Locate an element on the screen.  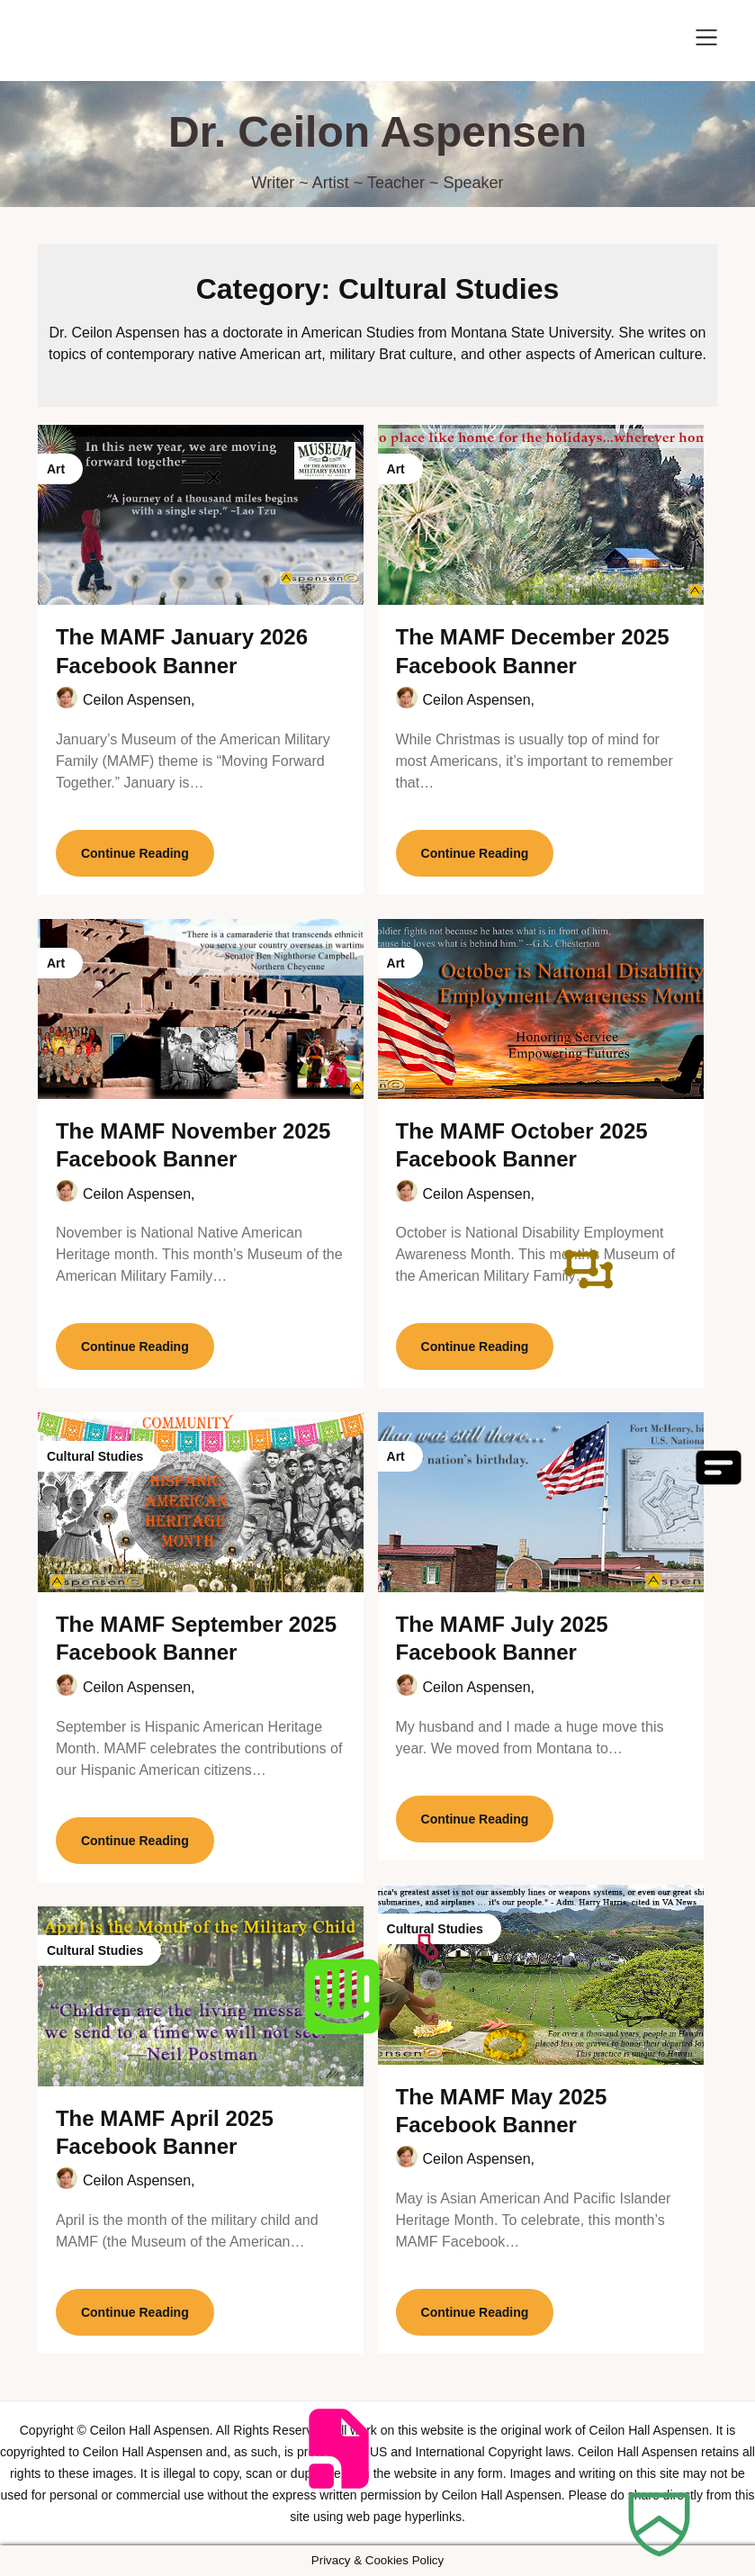
access security or protection settings is located at coordinates (659, 2520).